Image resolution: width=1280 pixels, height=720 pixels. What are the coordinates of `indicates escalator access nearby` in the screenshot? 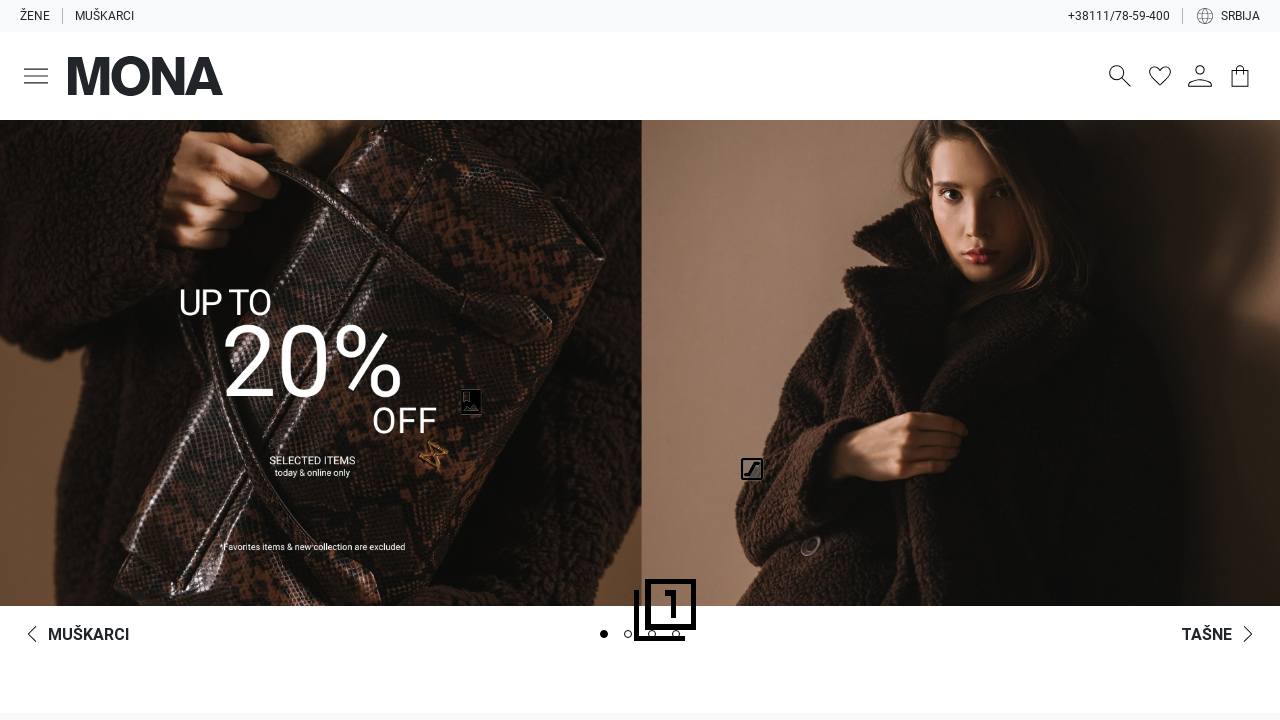 It's located at (752, 469).